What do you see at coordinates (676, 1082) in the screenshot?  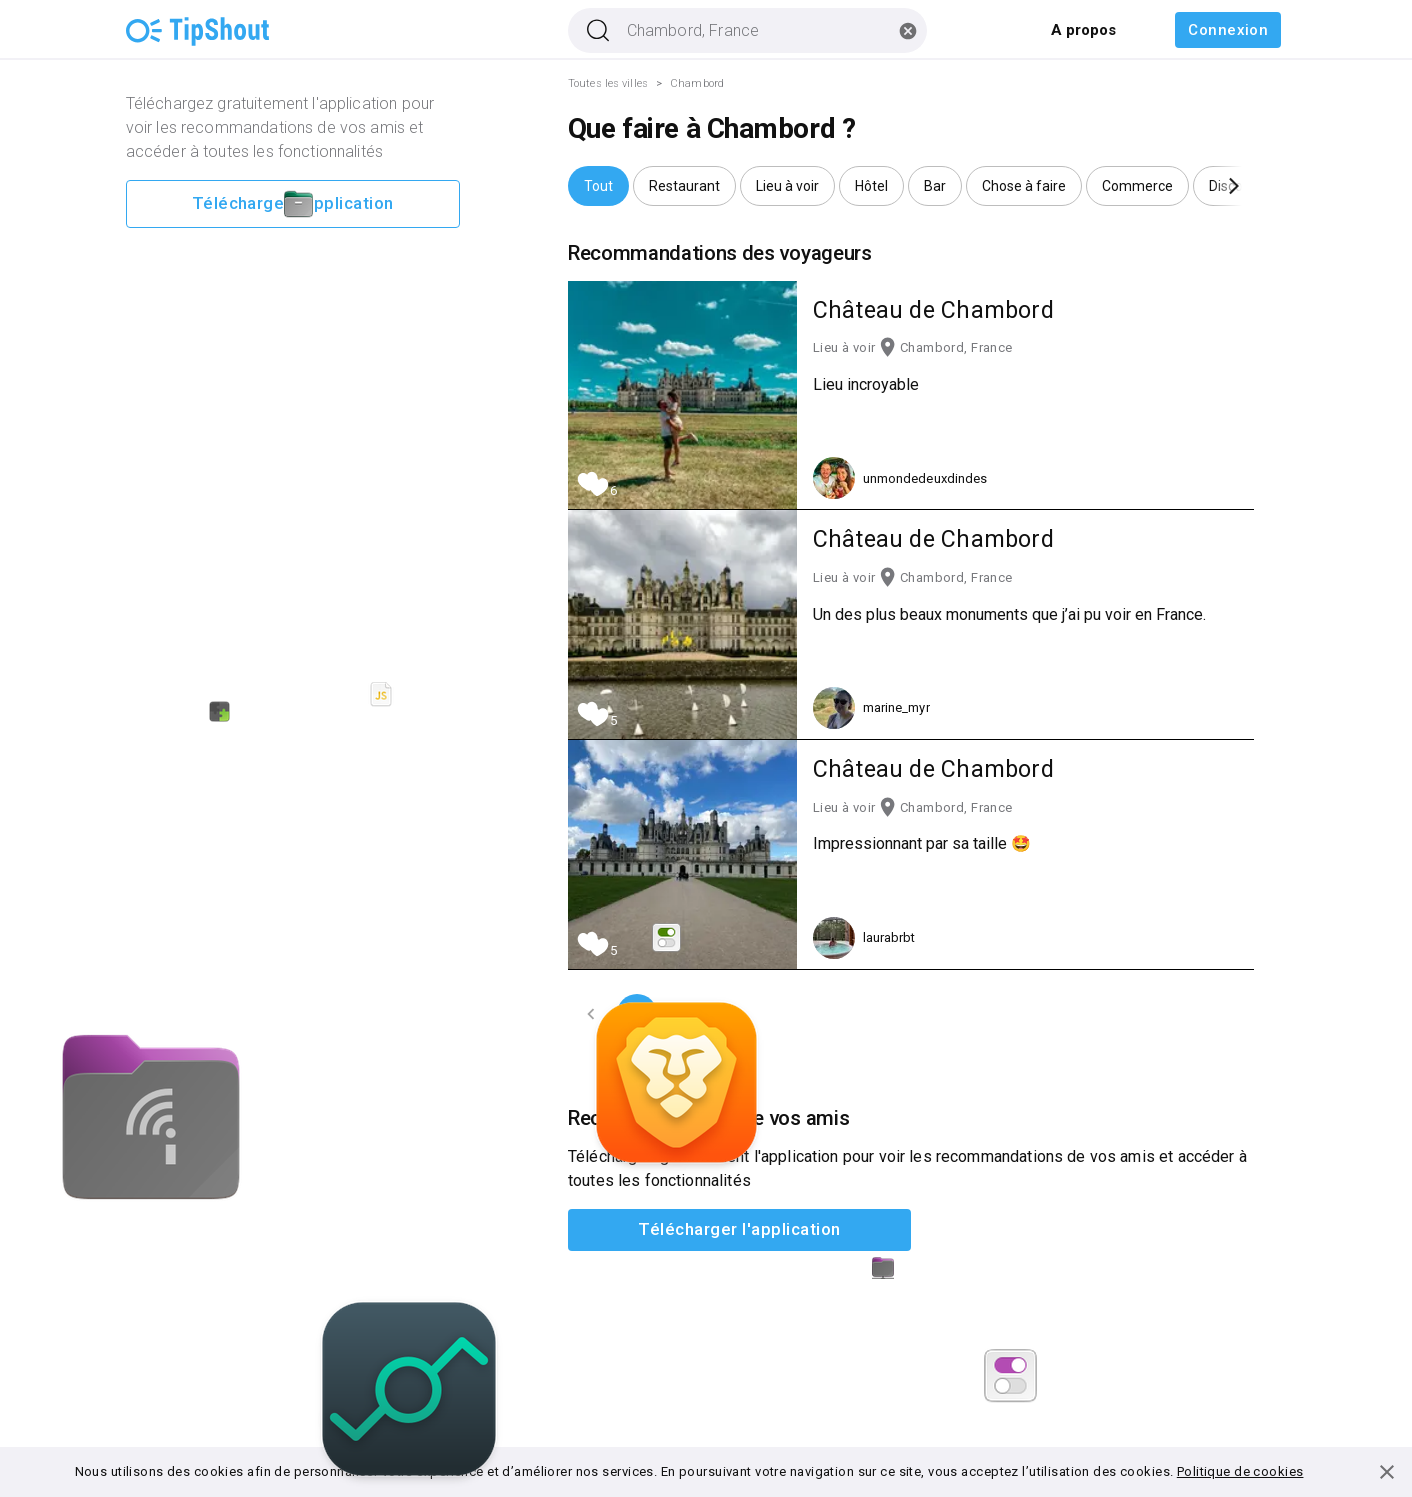 I see `open brave browser beta version` at bounding box center [676, 1082].